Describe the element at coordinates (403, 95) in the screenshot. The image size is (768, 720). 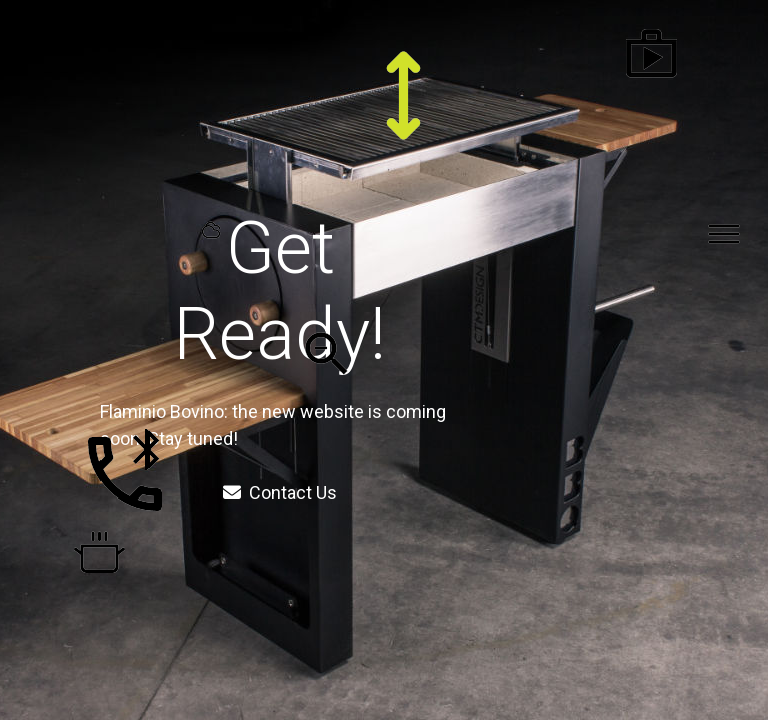
I see `adjust height or vertical size` at that location.